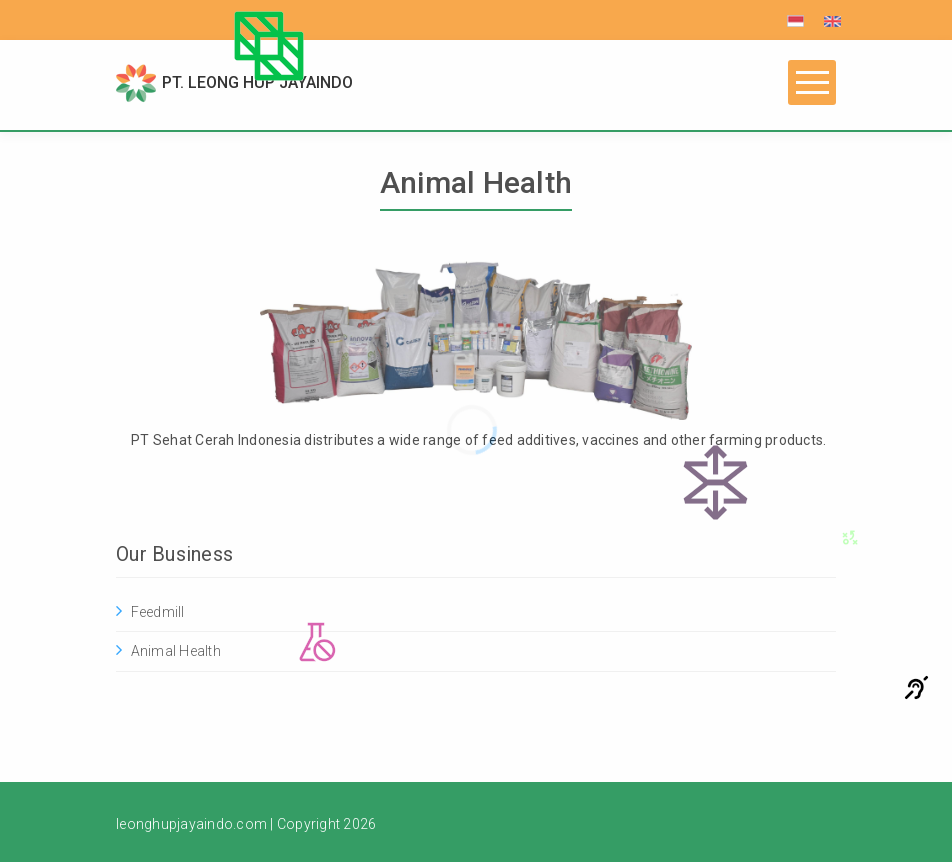 The image size is (952, 862). What do you see at coordinates (269, 46) in the screenshot?
I see `exclude overlapping areas from selection` at bounding box center [269, 46].